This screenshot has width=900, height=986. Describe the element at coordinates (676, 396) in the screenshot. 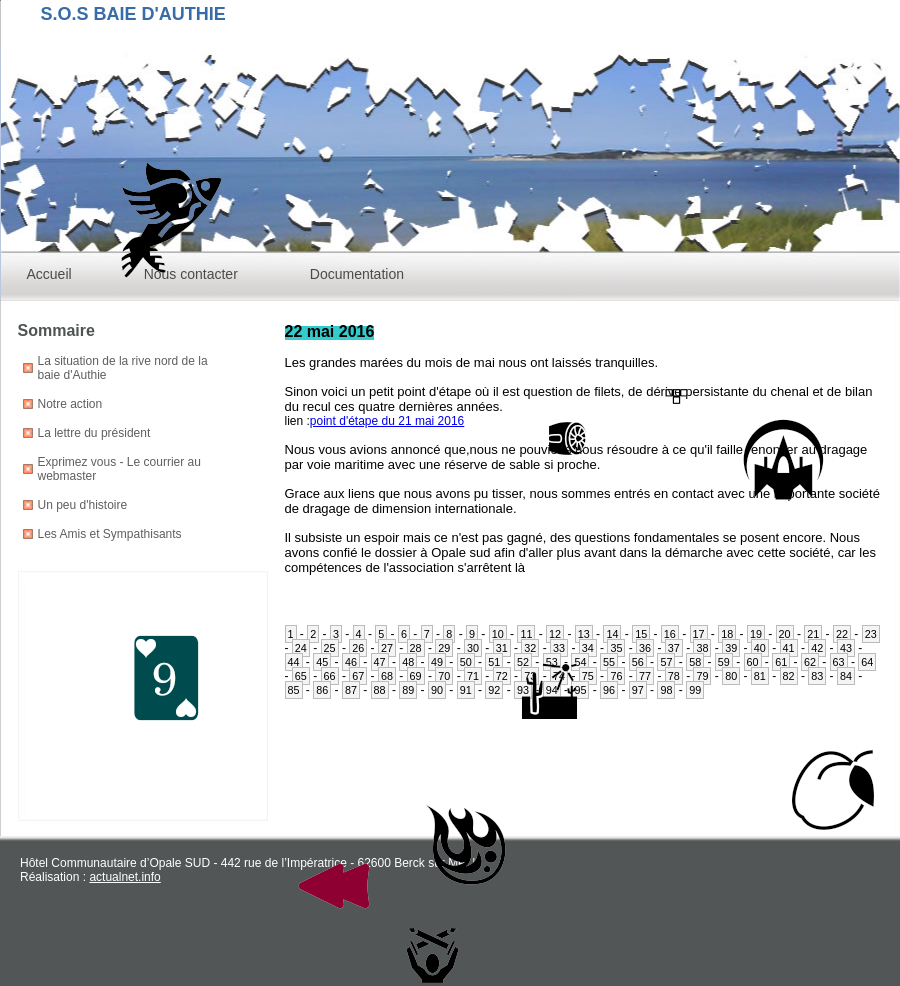

I see `place a t-shaped tetris block` at that location.